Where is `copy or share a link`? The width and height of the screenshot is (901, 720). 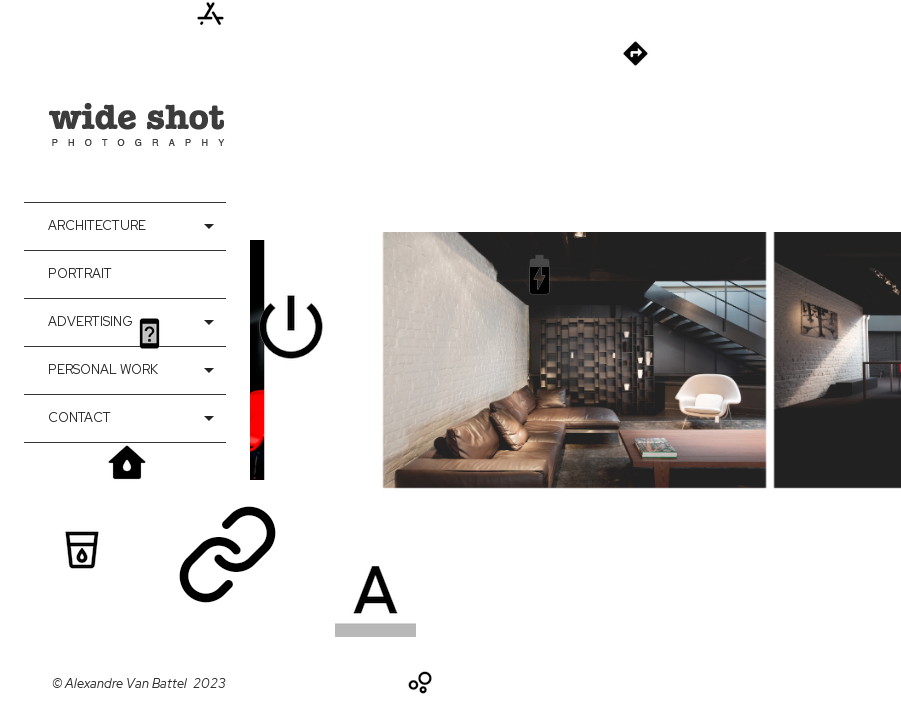
copy or share a link is located at coordinates (227, 554).